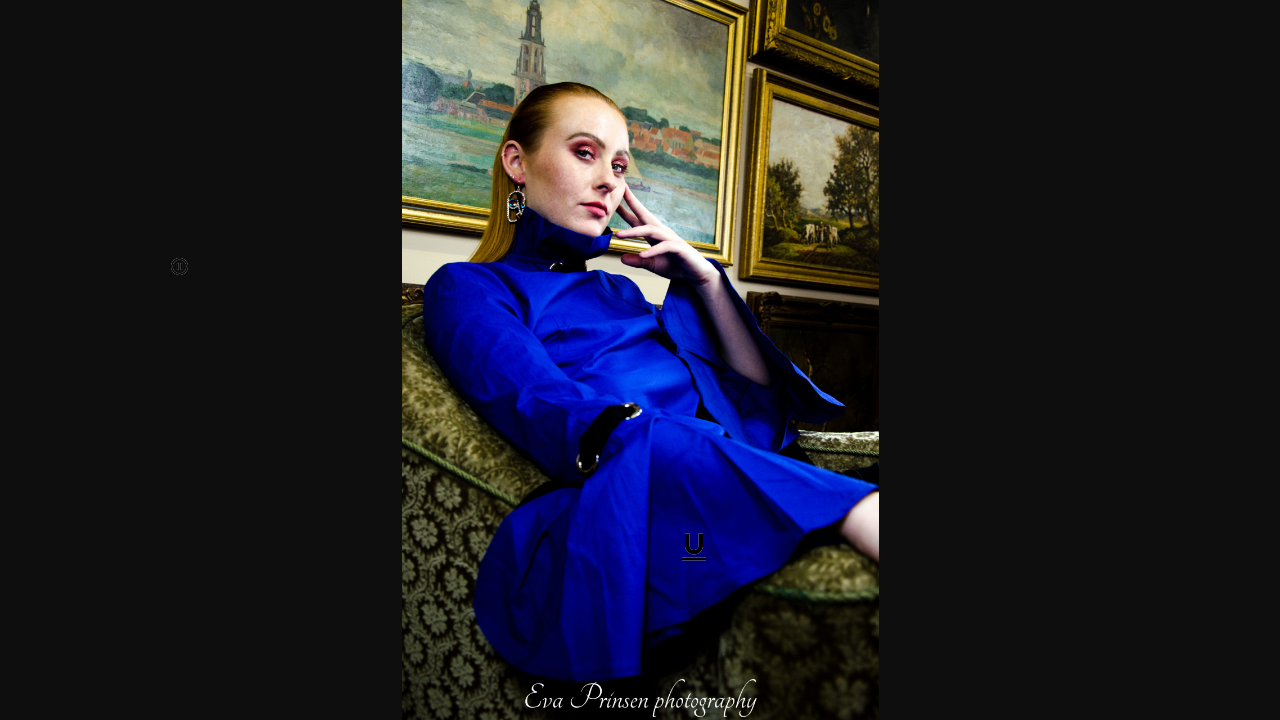  Describe the element at coordinates (179, 266) in the screenshot. I see `pause media playback` at that location.